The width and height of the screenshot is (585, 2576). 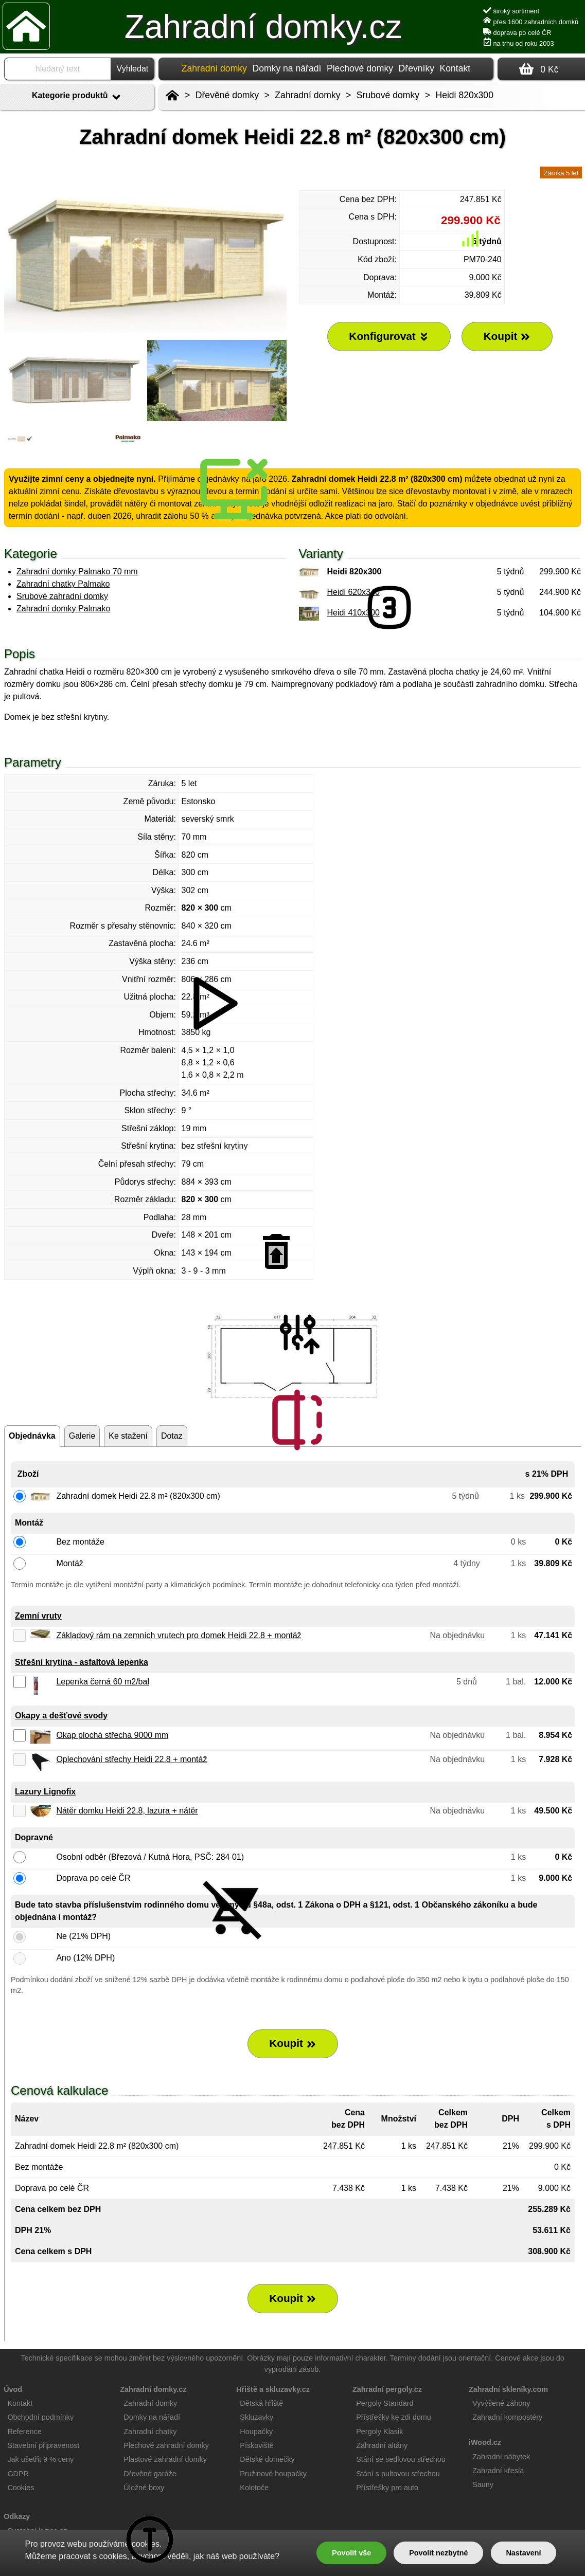 What do you see at coordinates (297, 1420) in the screenshot?
I see `toggle between two panel views` at bounding box center [297, 1420].